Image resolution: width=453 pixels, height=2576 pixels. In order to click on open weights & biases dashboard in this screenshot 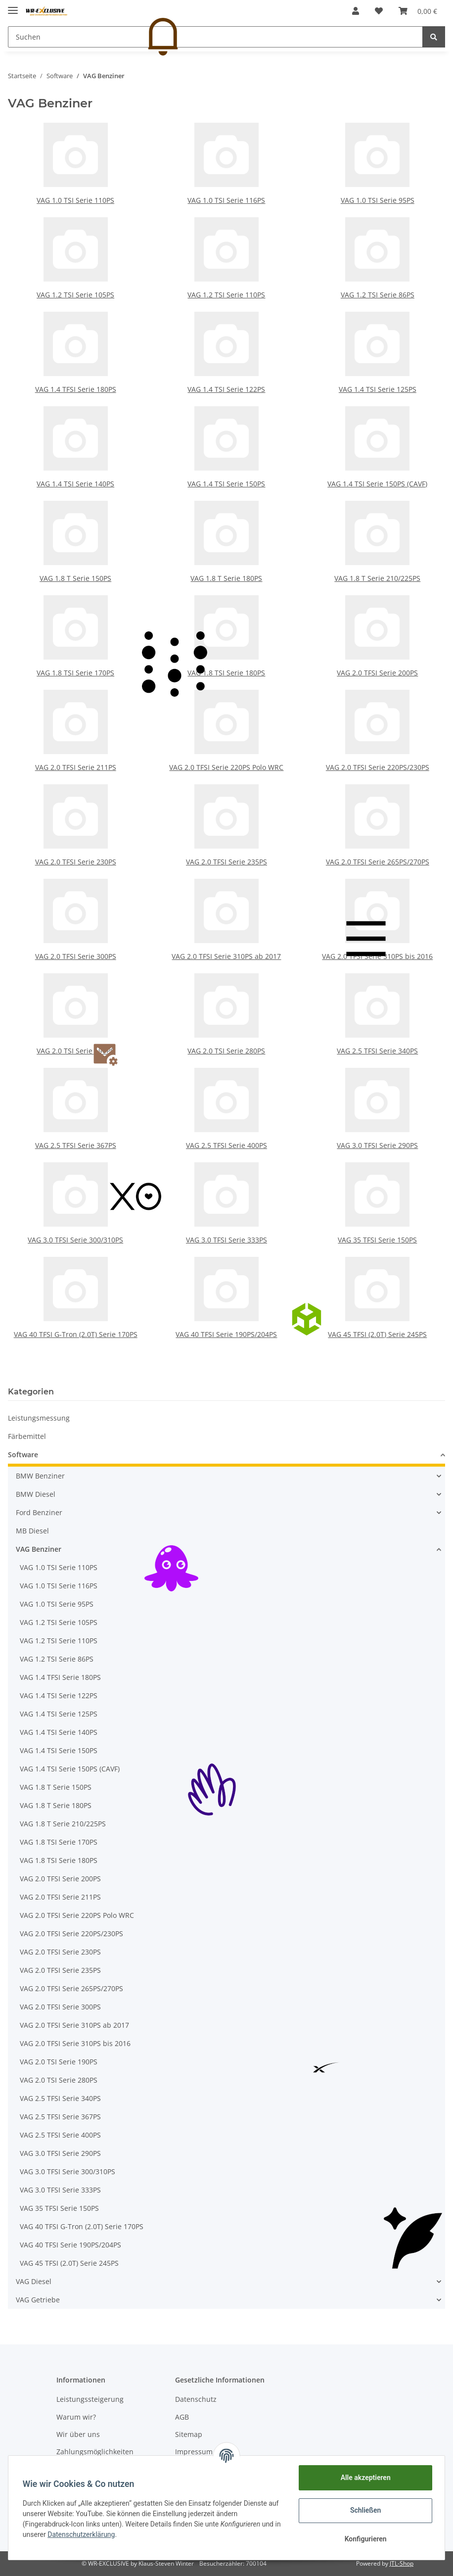, I will do `click(175, 664)`.